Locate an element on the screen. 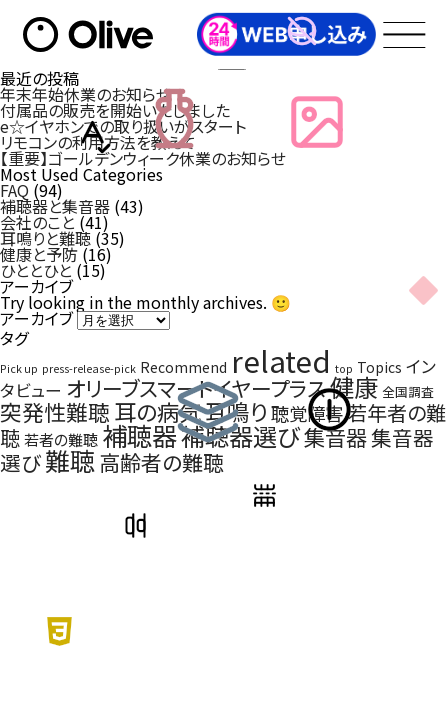 This screenshot has height=720, width=448. access information or help is located at coordinates (329, 409).